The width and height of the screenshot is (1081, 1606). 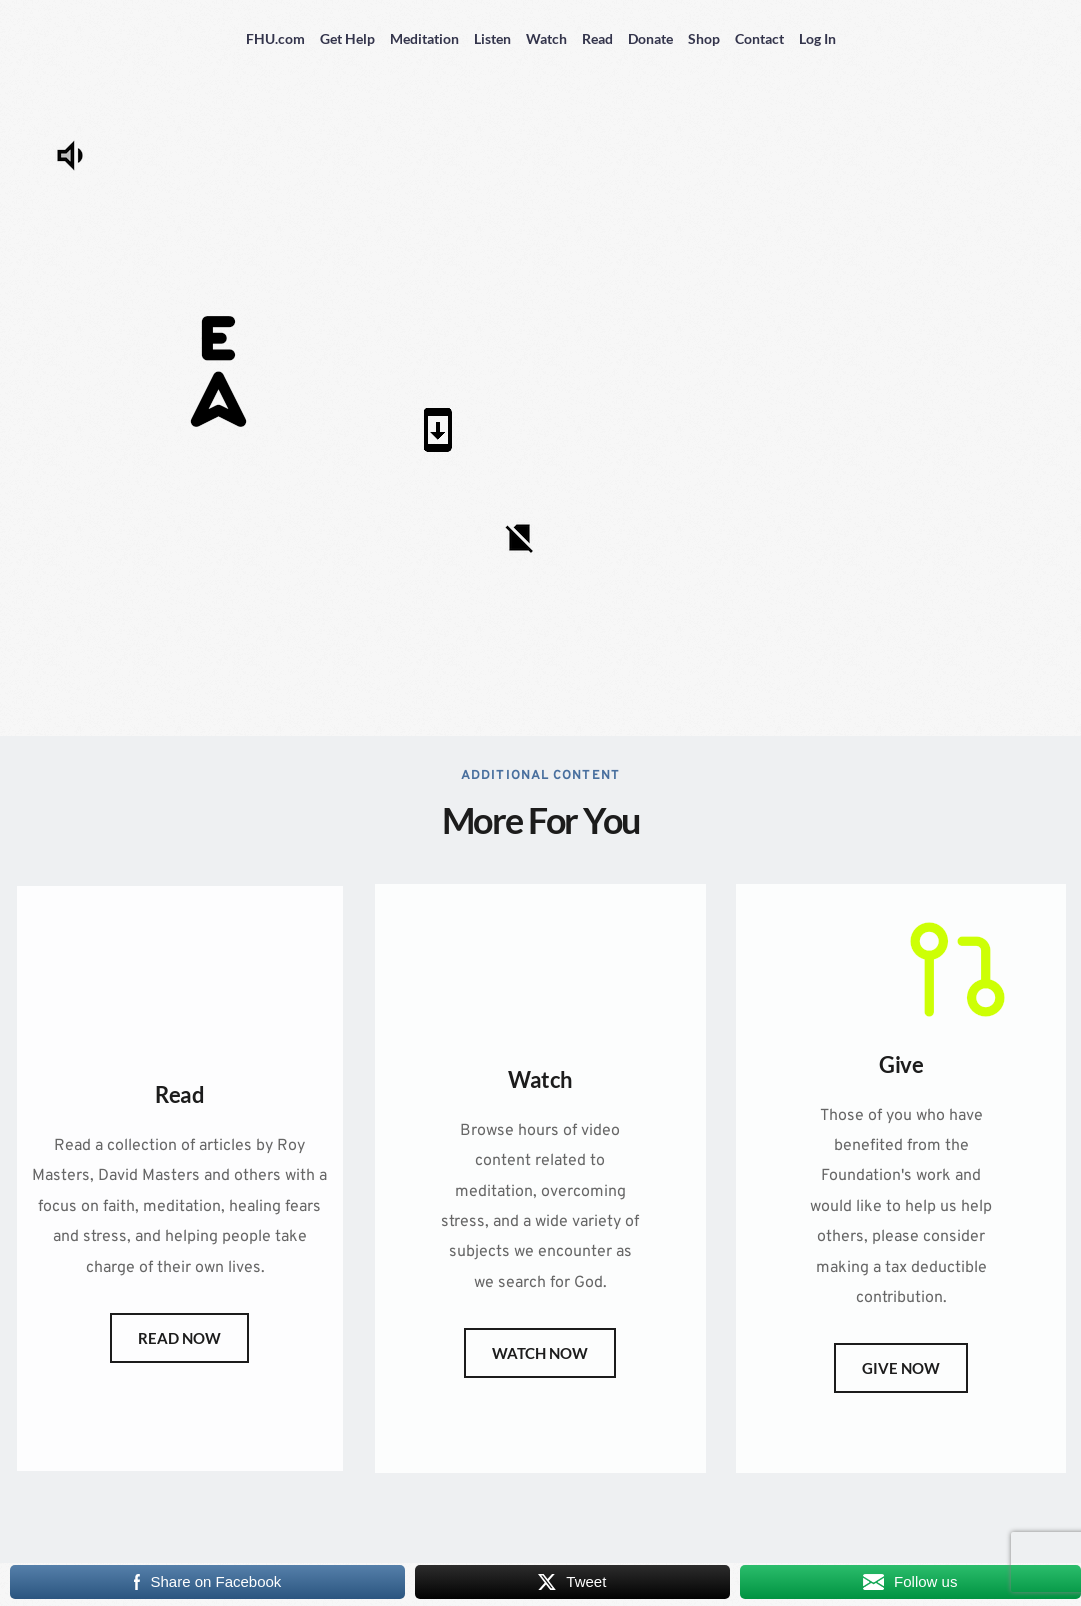 What do you see at coordinates (438, 430) in the screenshot?
I see `download a system update to your device` at bounding box center [438, 430].